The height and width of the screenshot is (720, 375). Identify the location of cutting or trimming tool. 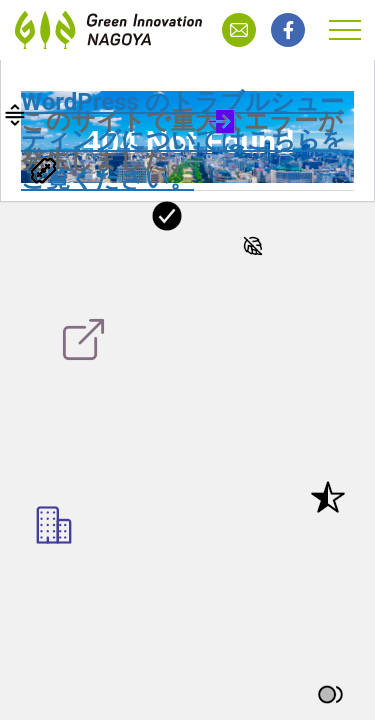
(43, 170).